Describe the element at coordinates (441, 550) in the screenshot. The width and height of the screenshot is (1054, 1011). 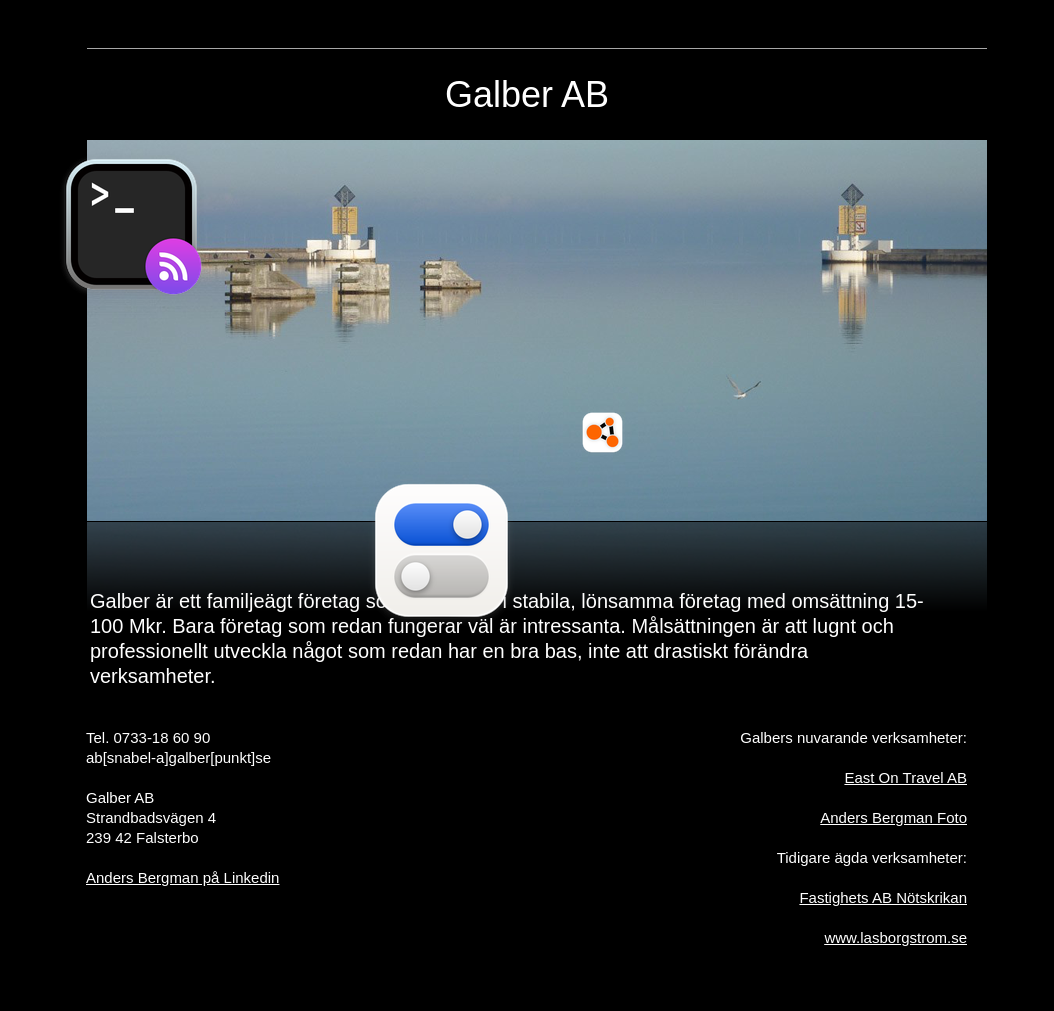
I see `open gnome tweaks to customize system settings` at that location.